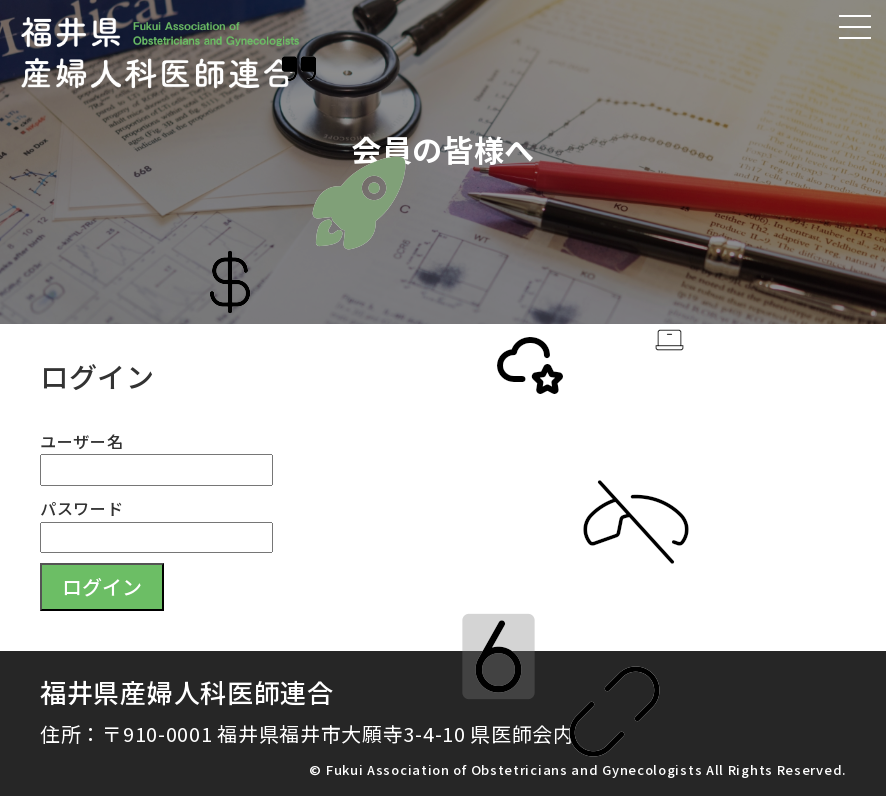  What do you see at coordinates (530, 361) in the screenshot?
I see `mark cloud content as favorite` at bounding box center [530, 361].